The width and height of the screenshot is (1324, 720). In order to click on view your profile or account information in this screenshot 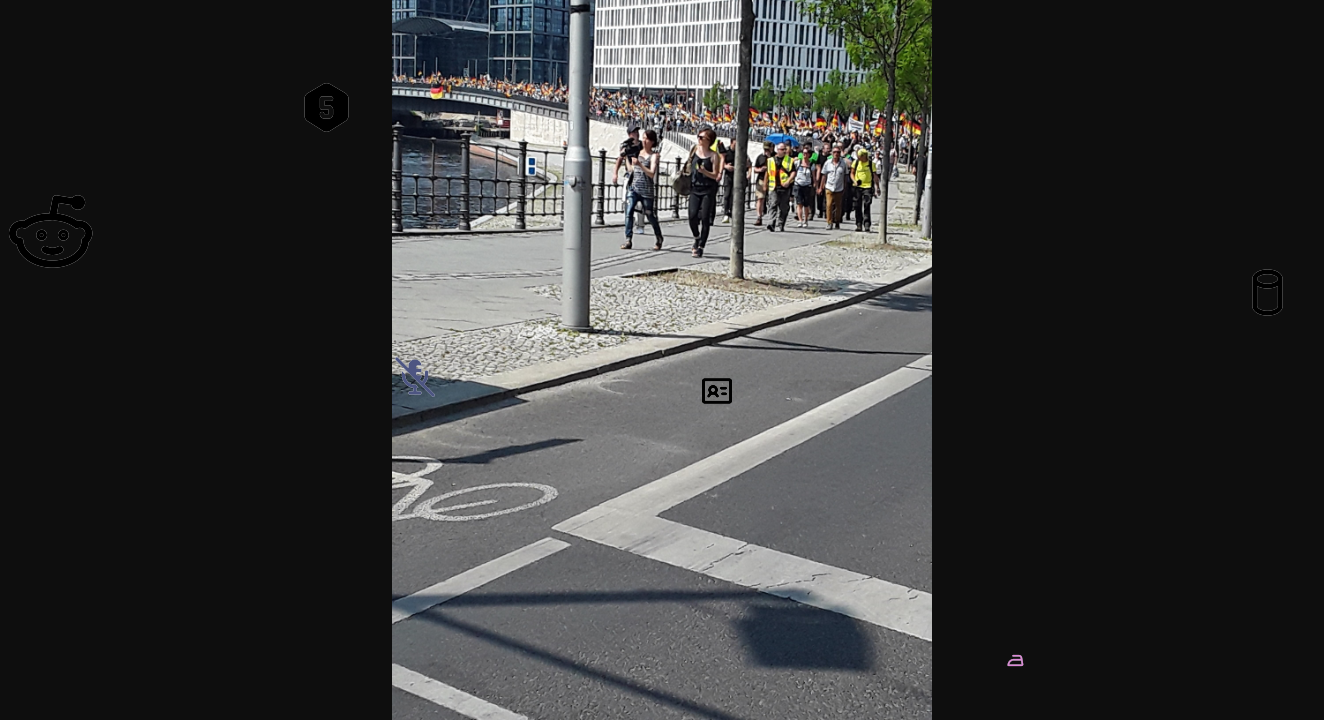, I will do `click(717, 391)`.